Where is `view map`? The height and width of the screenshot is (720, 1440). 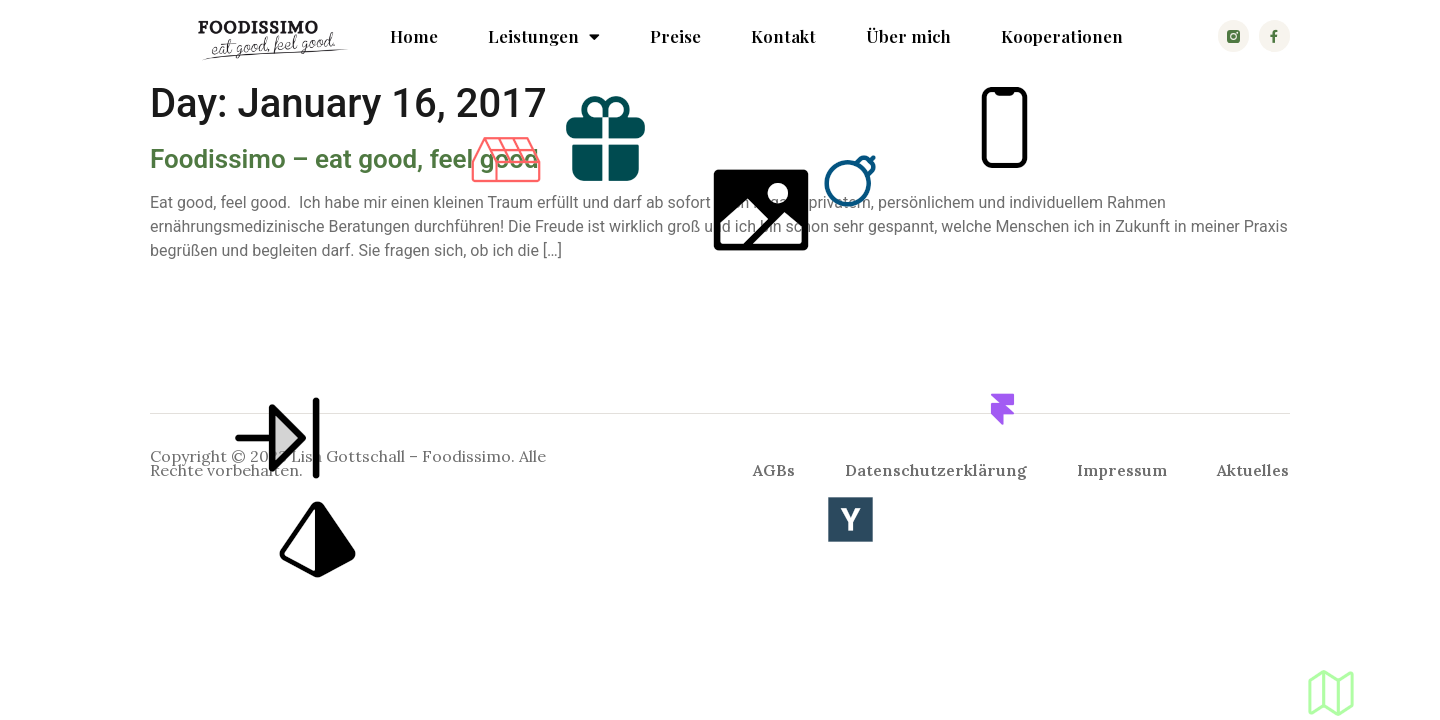
view map is located at coordinates (1331, 693).